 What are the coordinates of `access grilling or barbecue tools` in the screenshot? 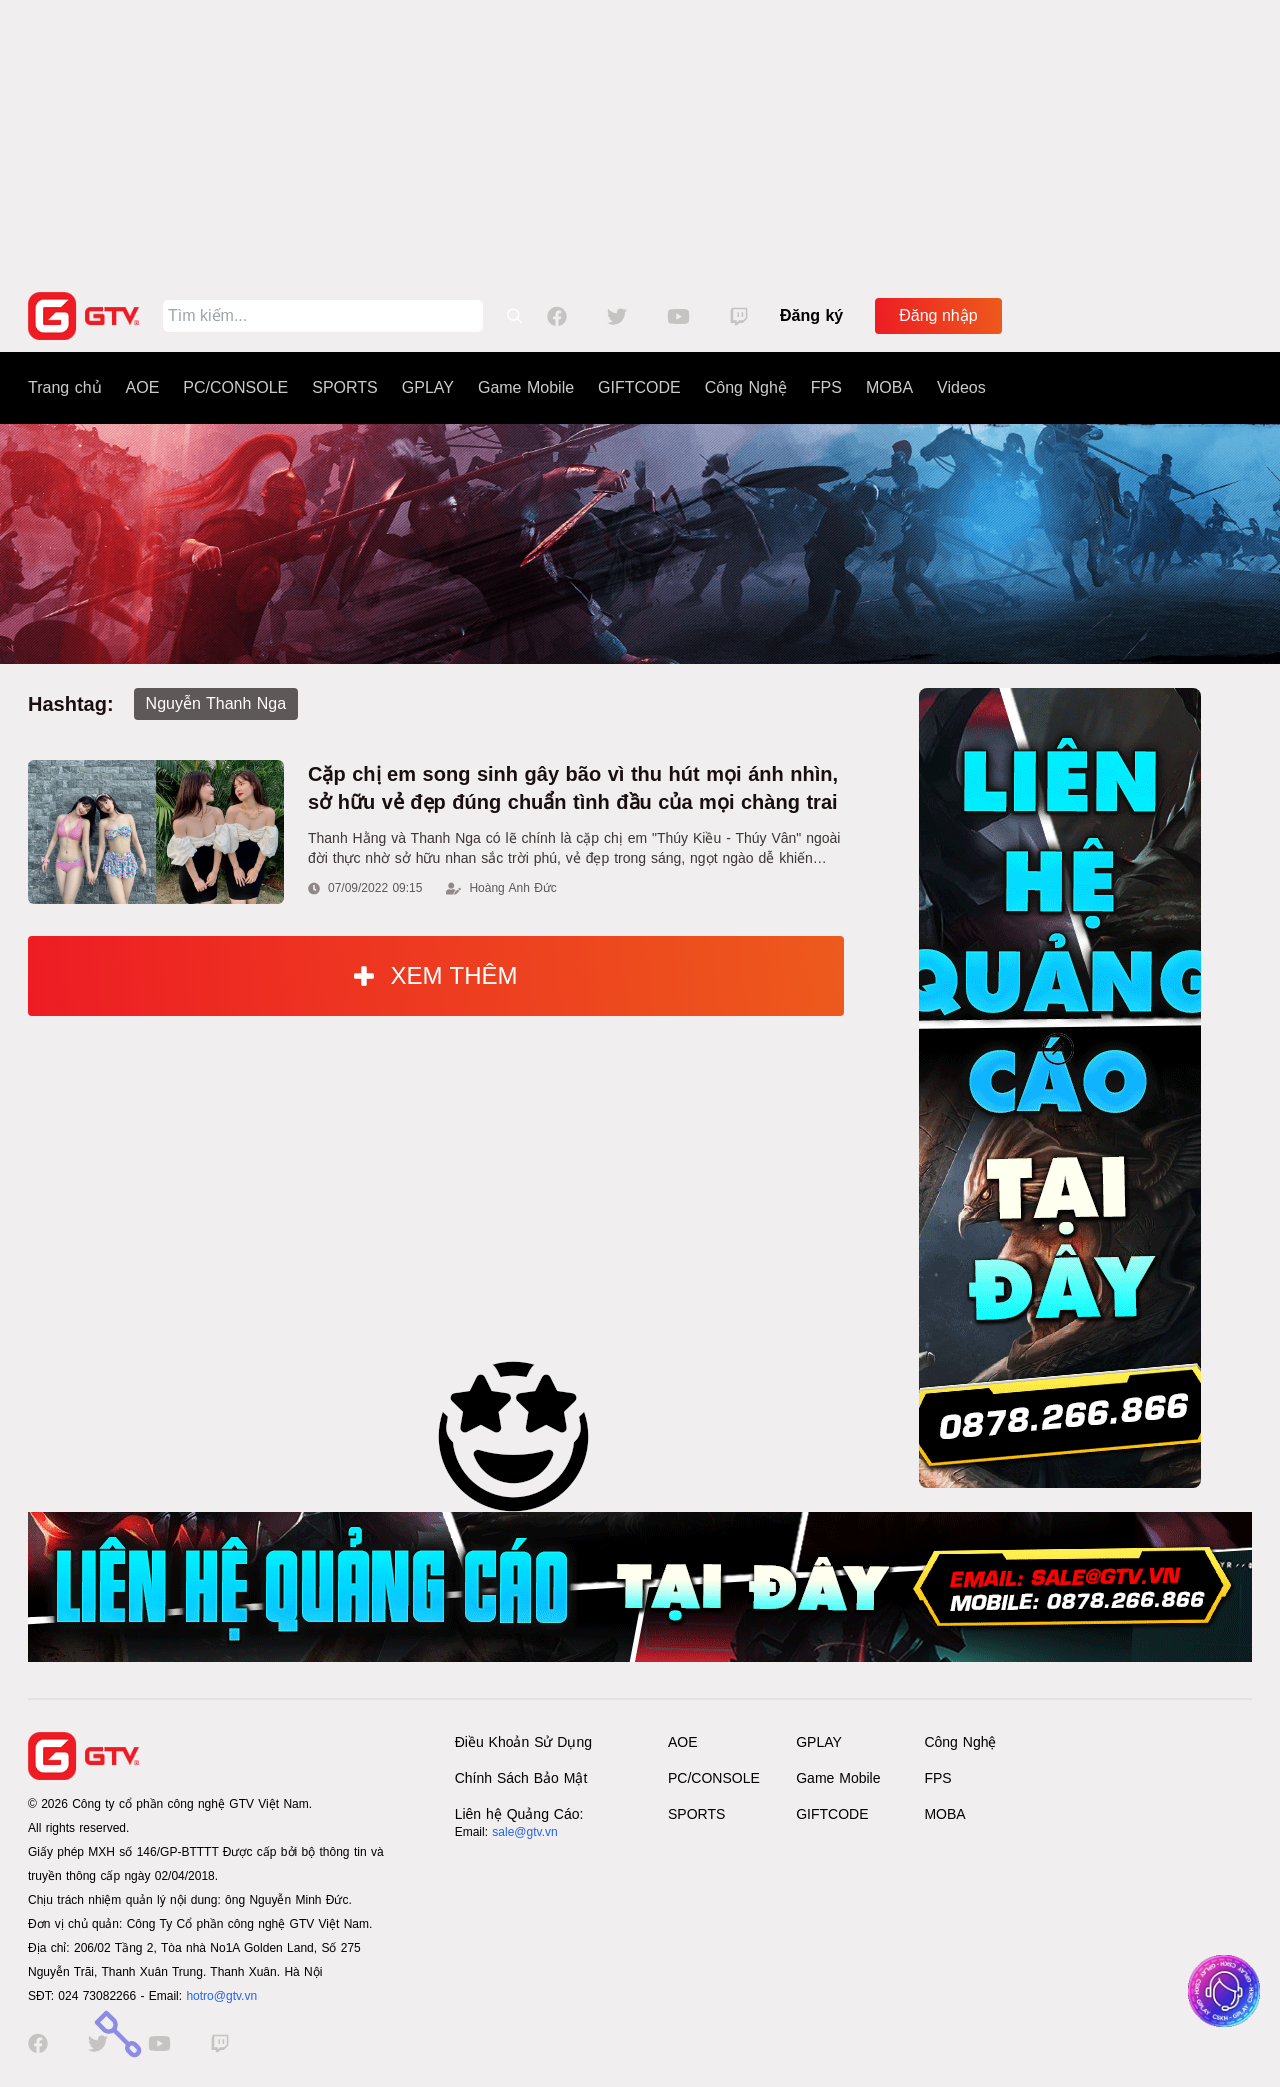 It's located at (118, 2034).